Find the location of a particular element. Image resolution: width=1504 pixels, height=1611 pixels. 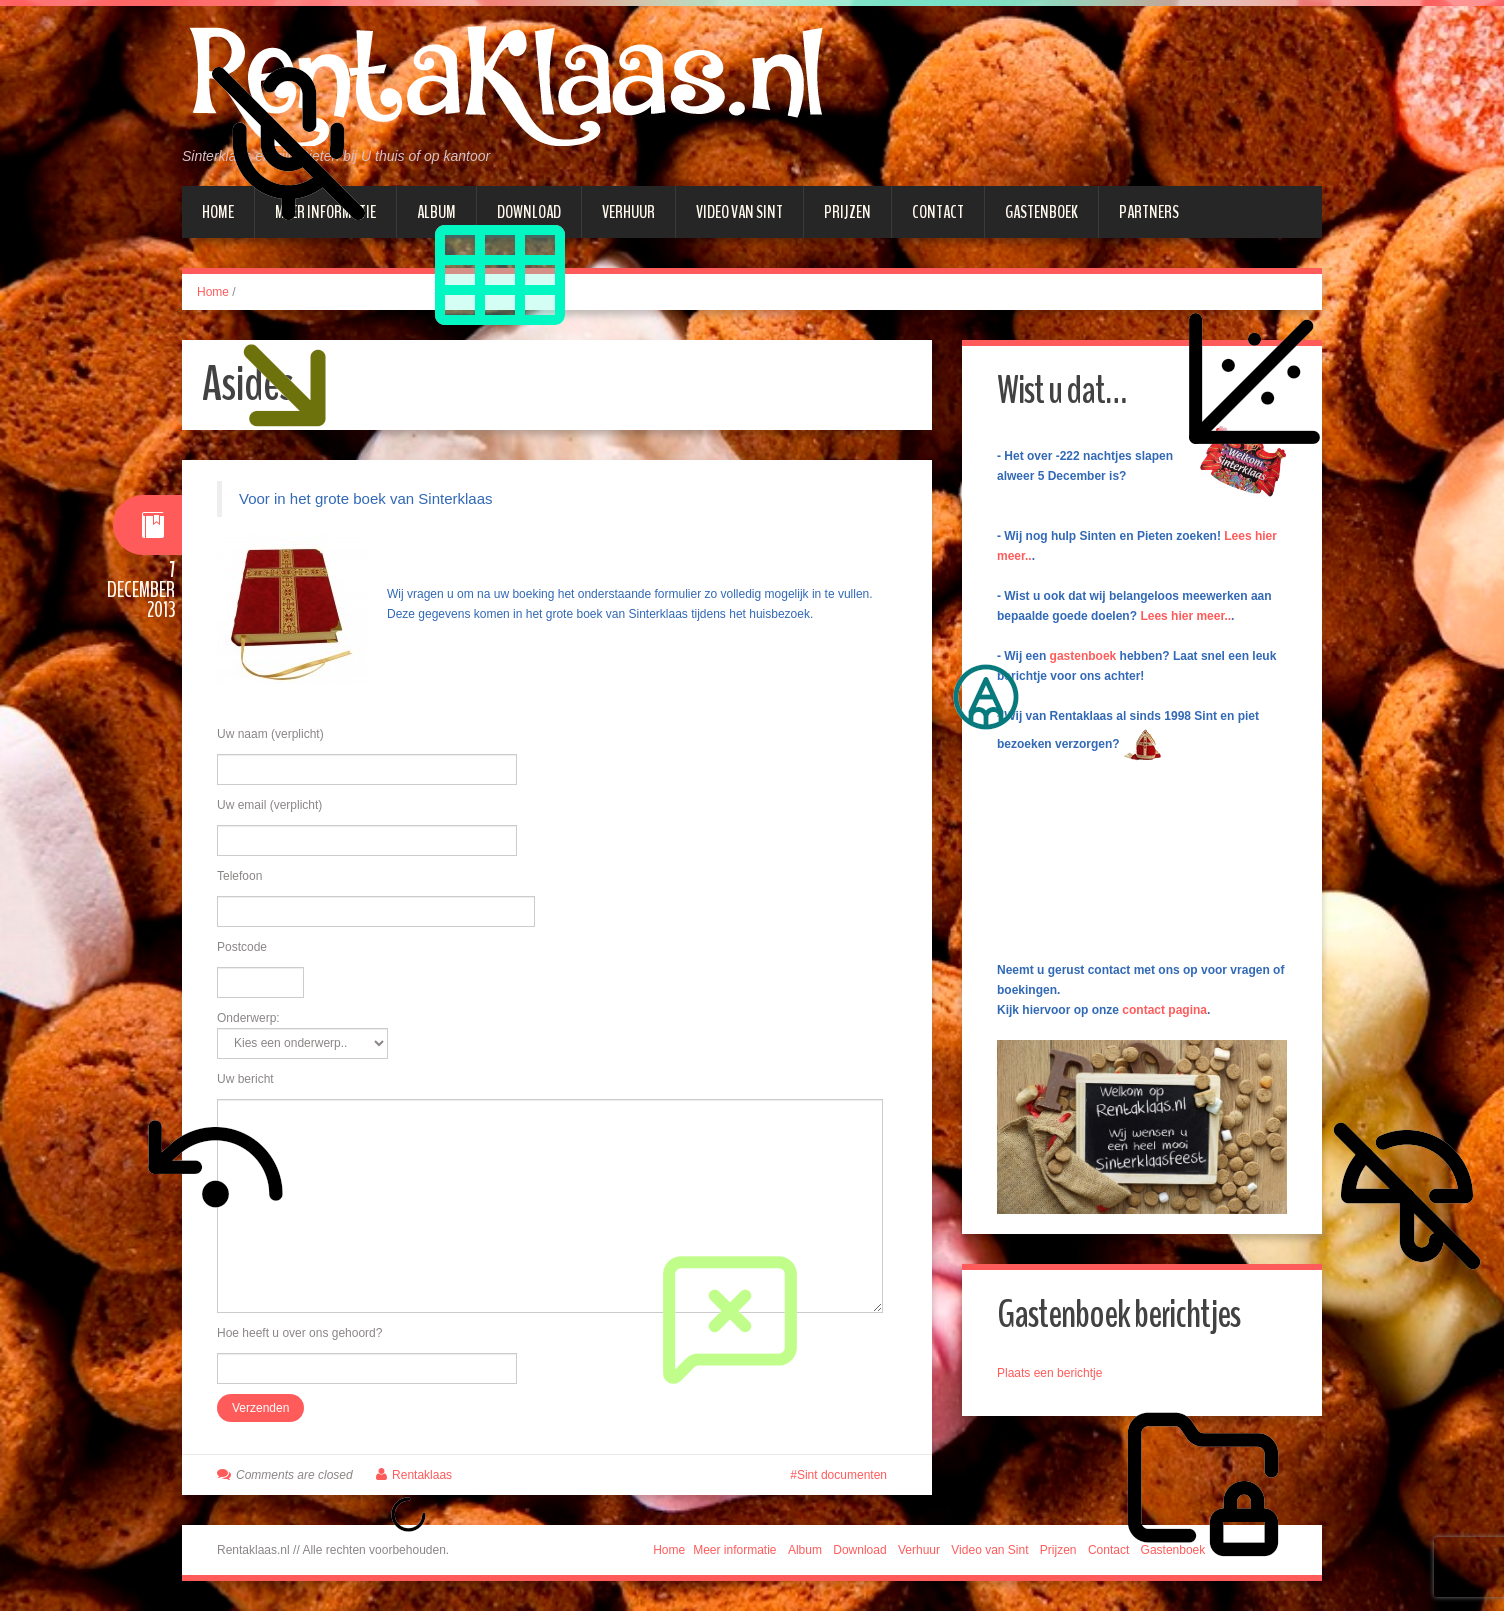

navigate to the next item diagonally is located at coordinates (284, 385).